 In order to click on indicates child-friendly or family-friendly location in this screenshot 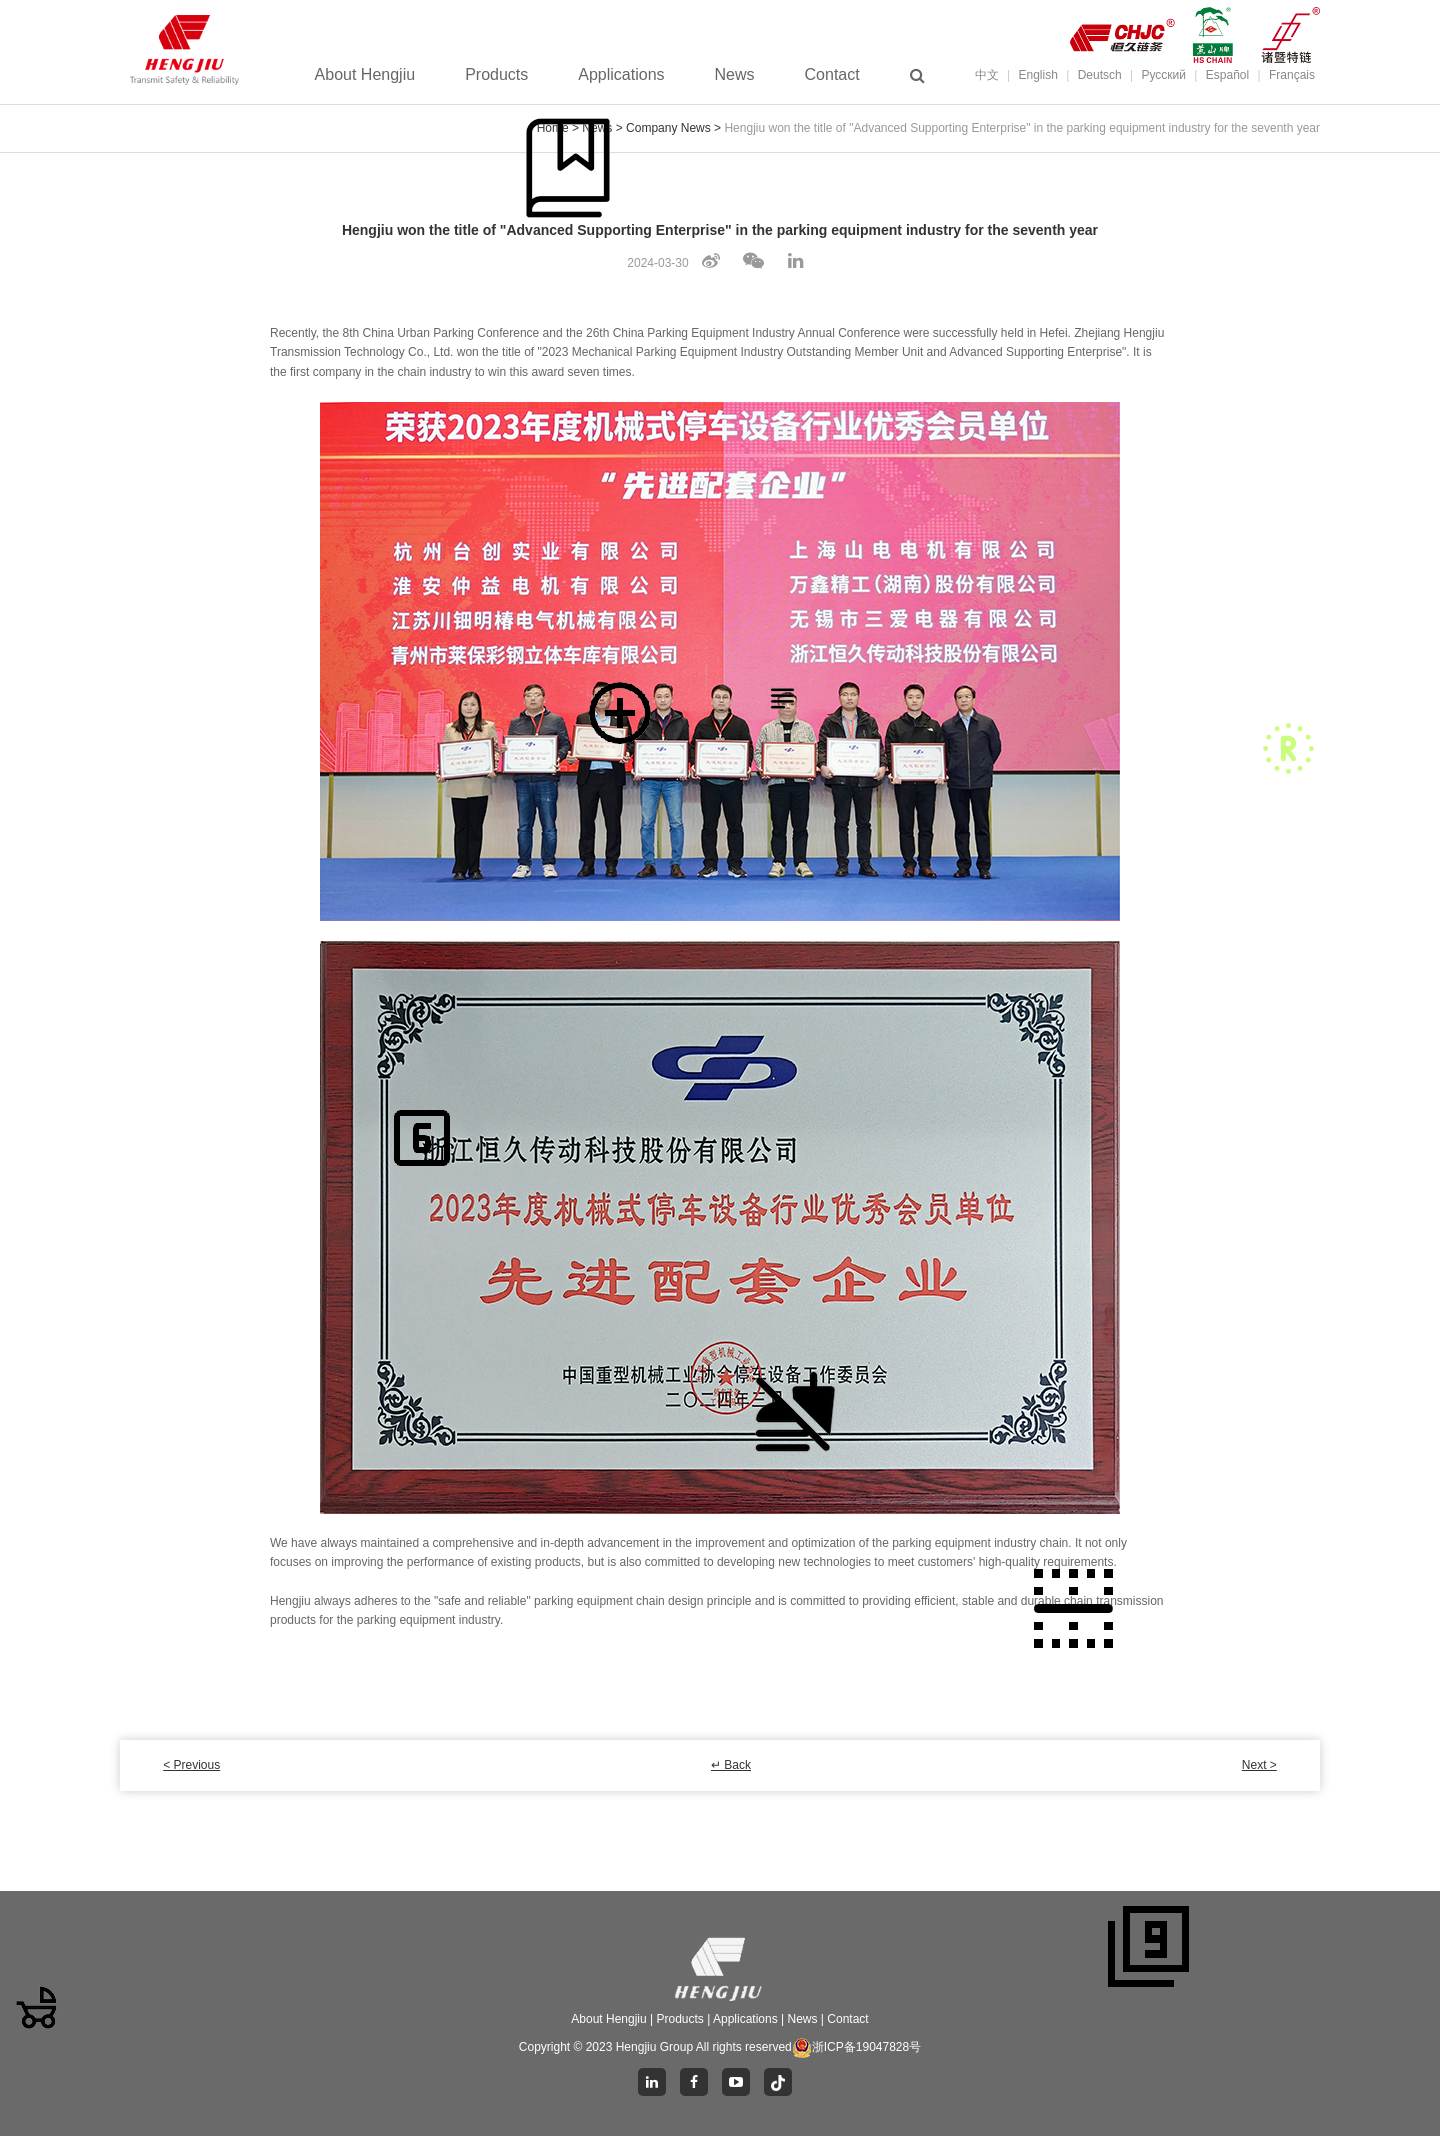, I will do `click(37, 2007)`.